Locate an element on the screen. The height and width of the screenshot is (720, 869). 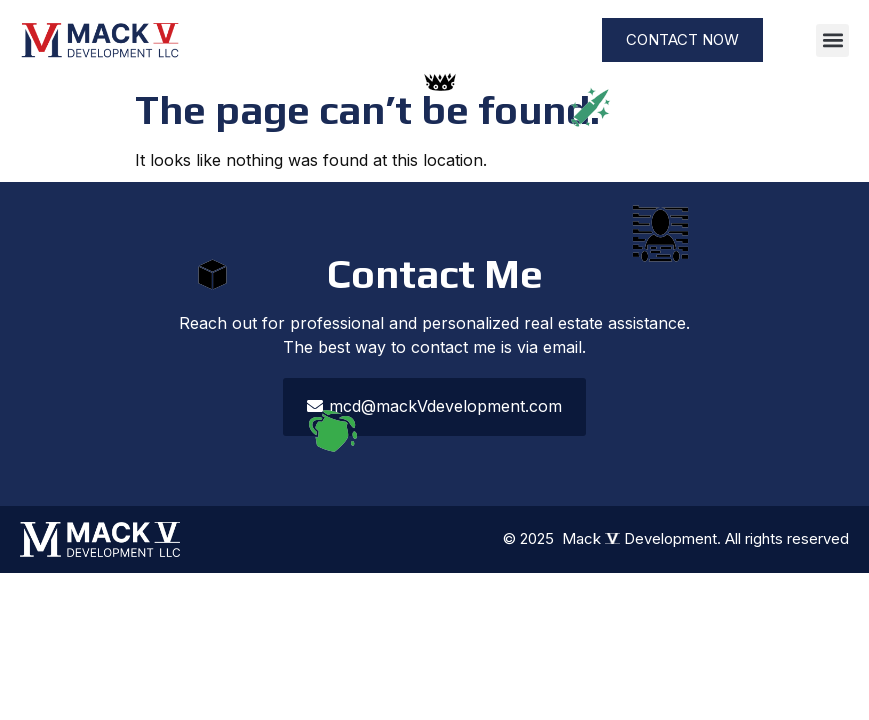
special ammunition or power-up item is located at coordinates (590, 108).